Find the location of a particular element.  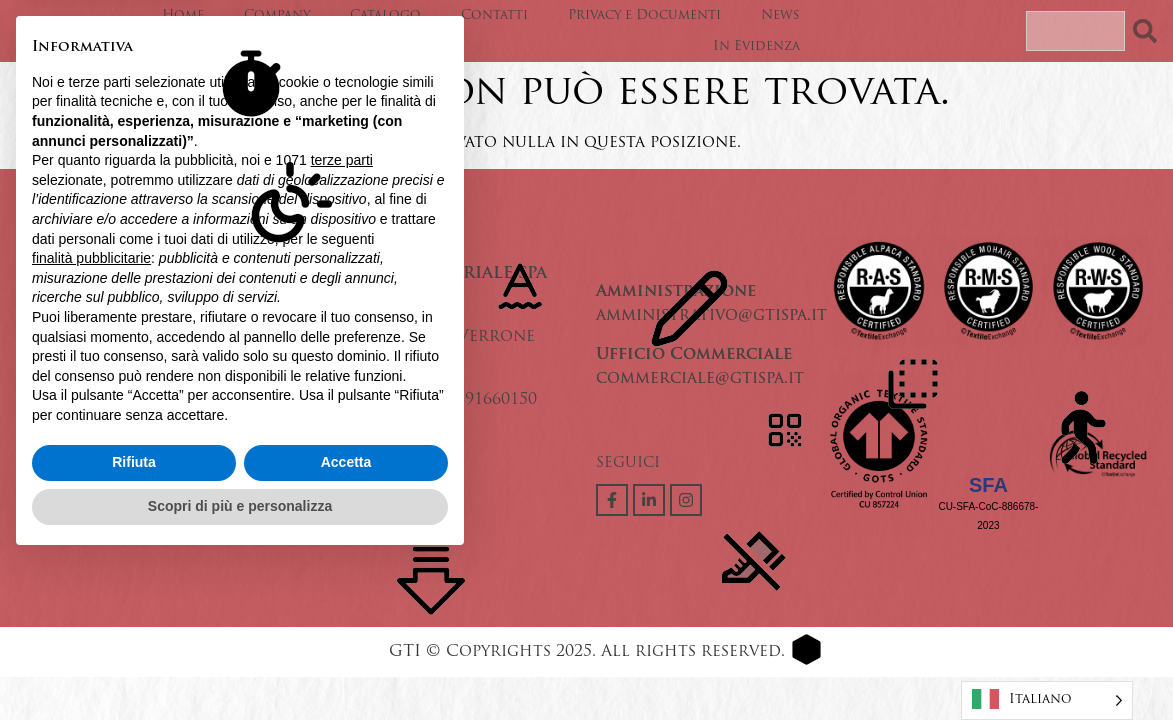

scan or generate a QR code is located at coordinates (785, 430).